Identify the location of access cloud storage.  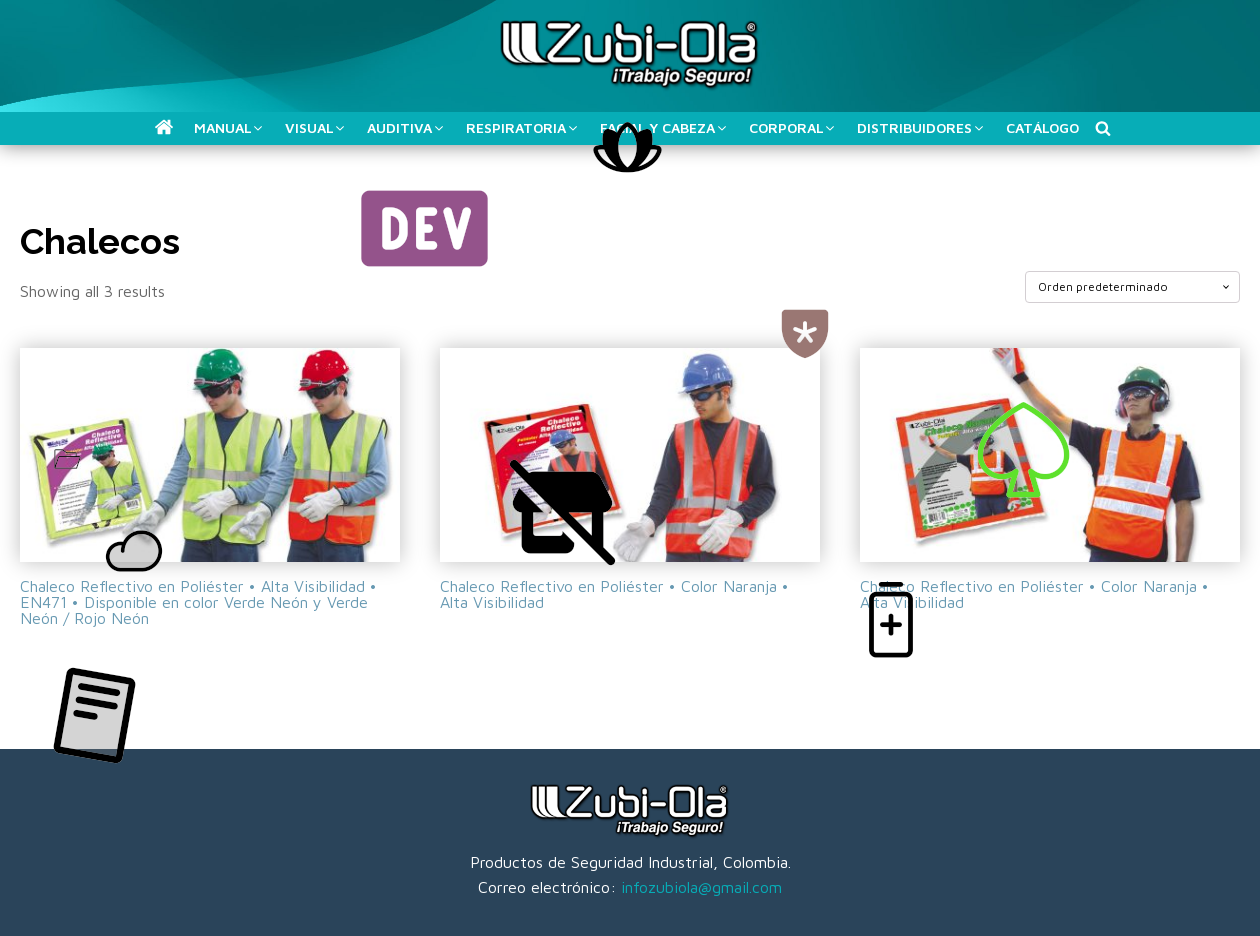
(134, 551).